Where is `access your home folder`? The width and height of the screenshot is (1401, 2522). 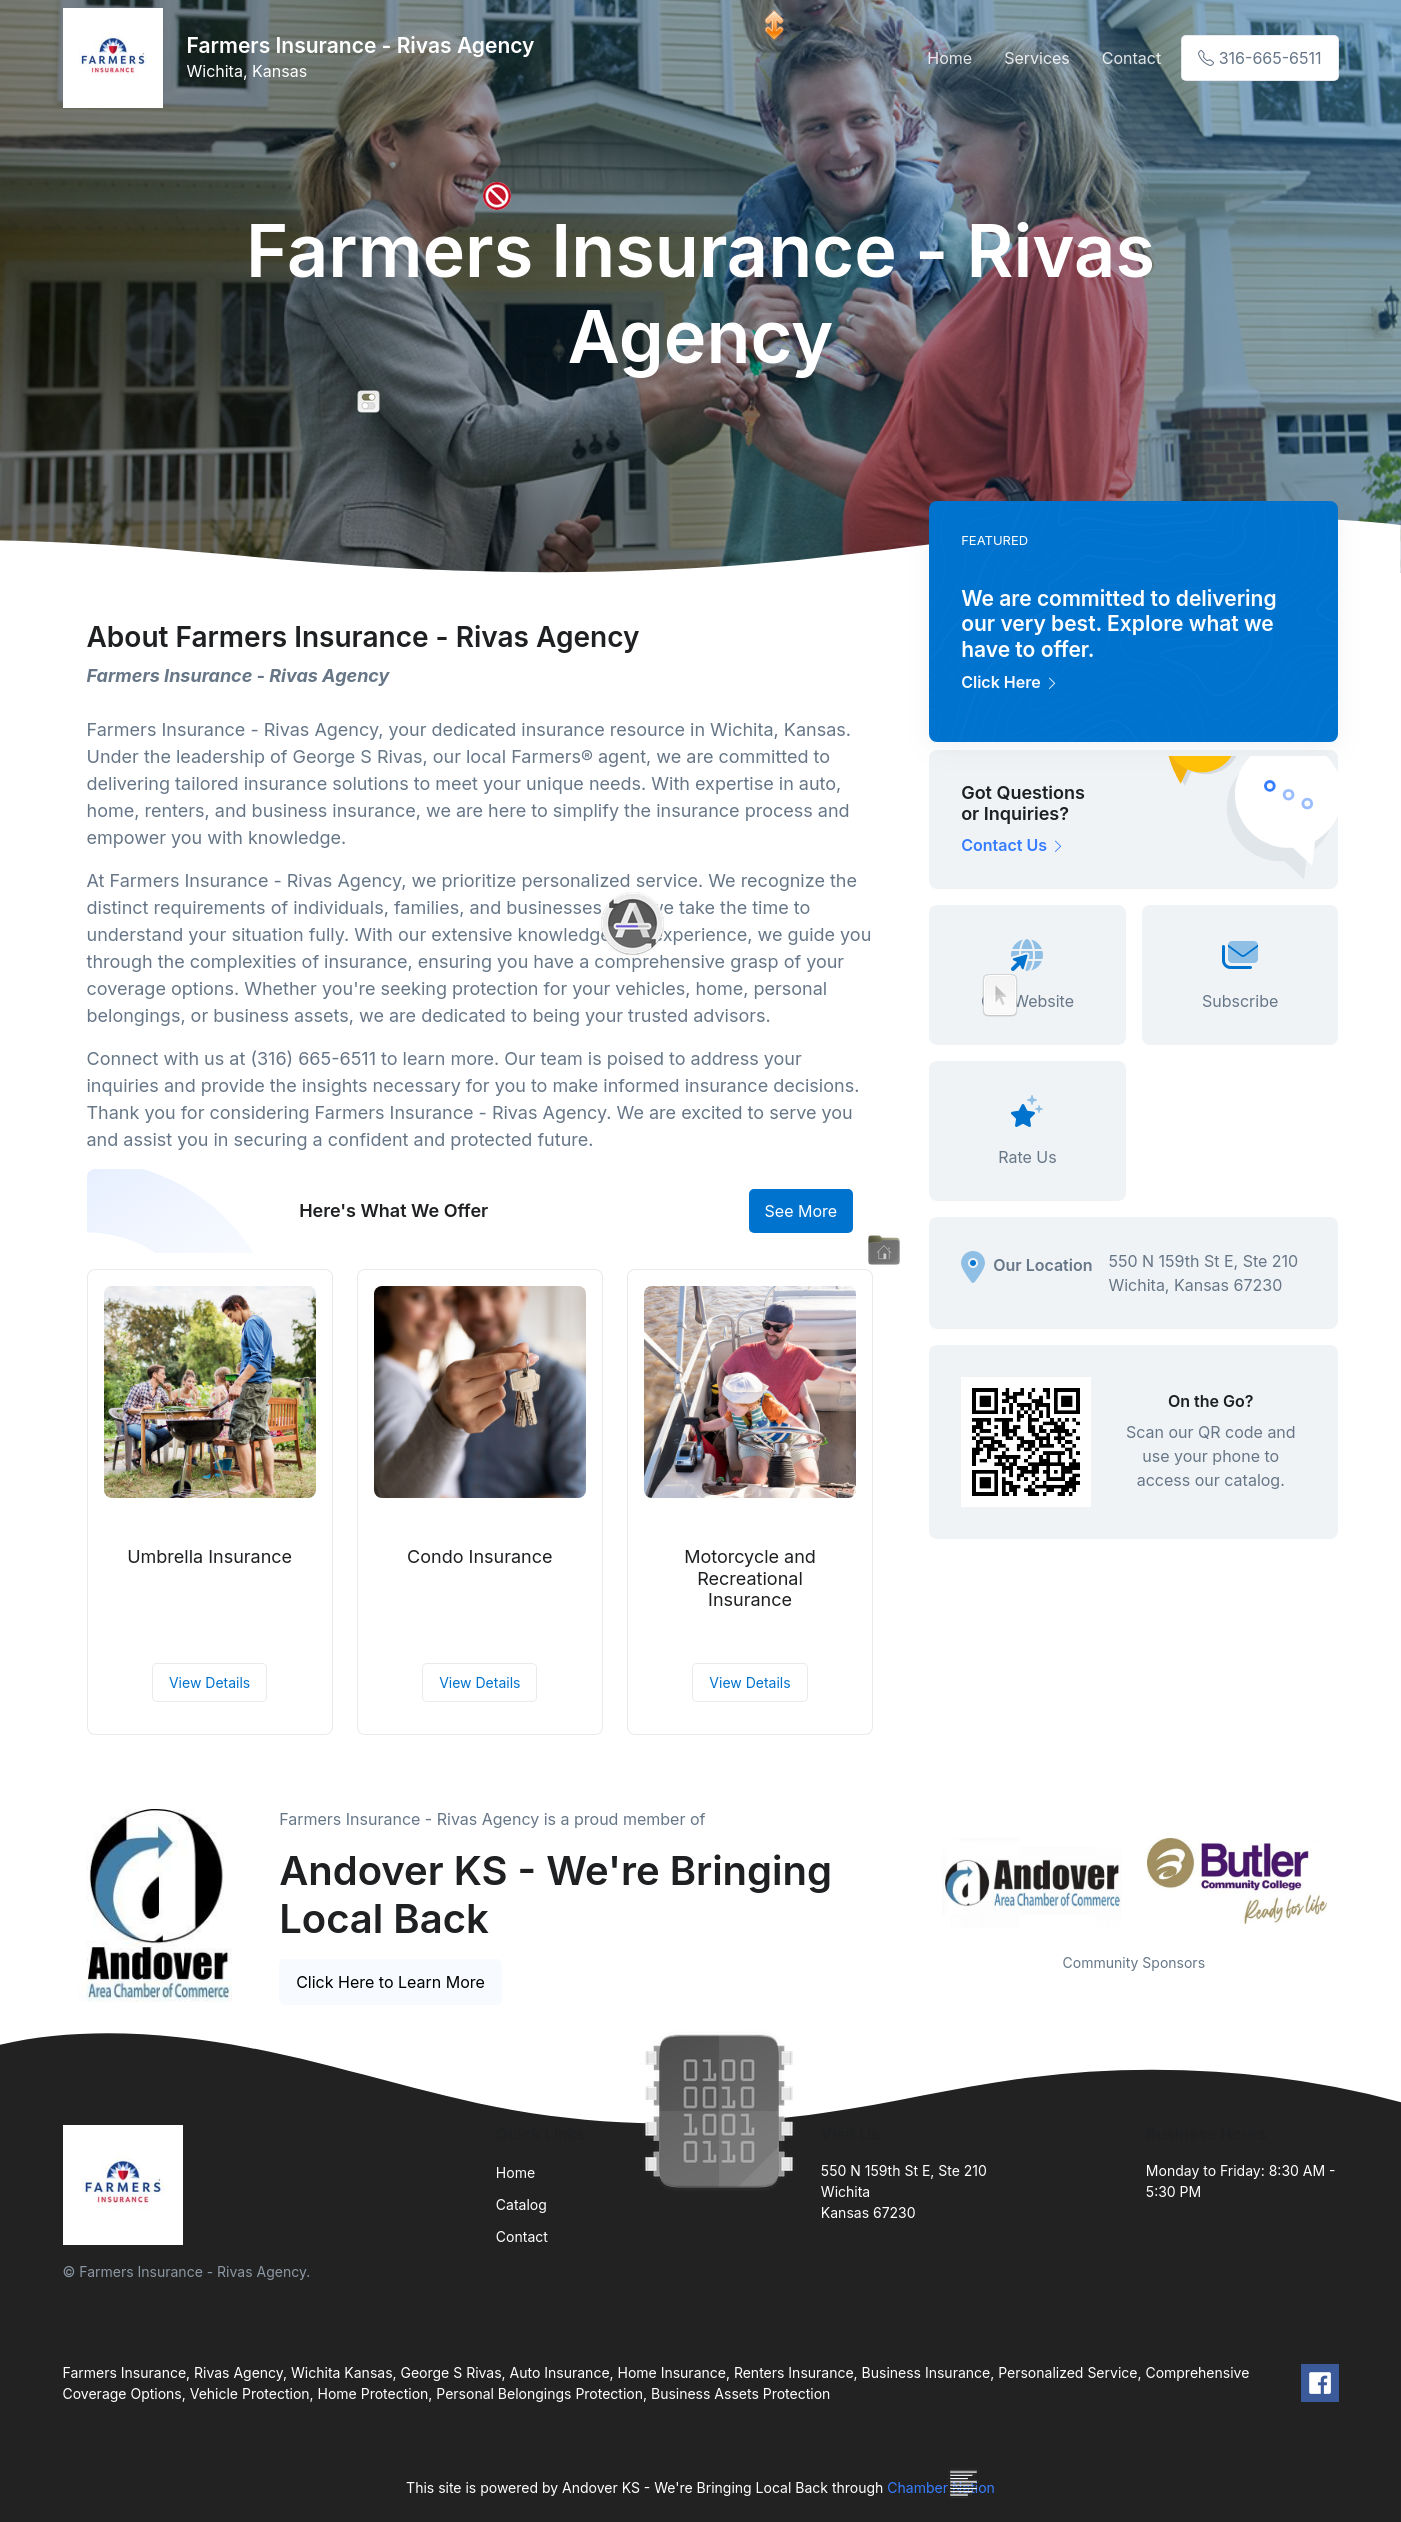
access your home folder is located at coordinates (884, 1250).